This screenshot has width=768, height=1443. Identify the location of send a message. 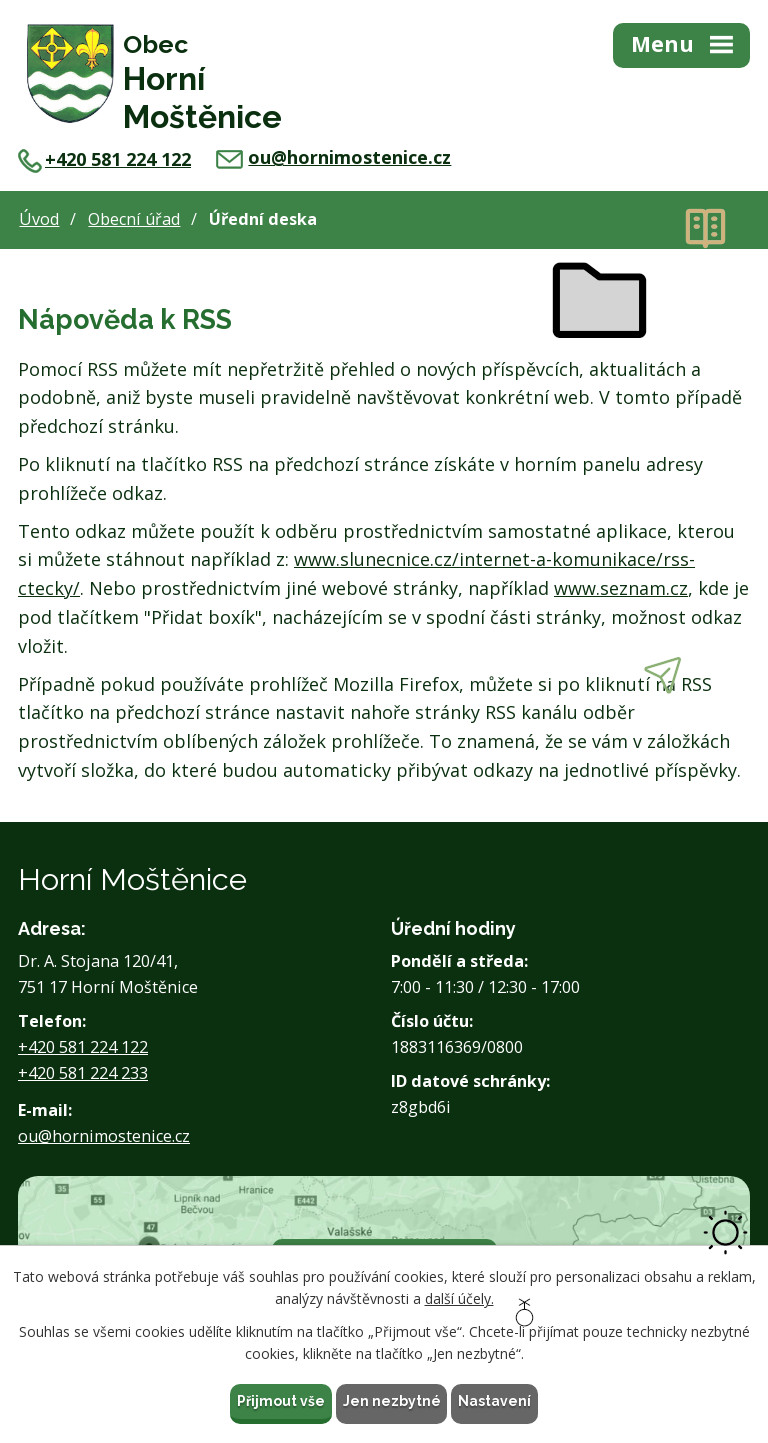
(664, 674).